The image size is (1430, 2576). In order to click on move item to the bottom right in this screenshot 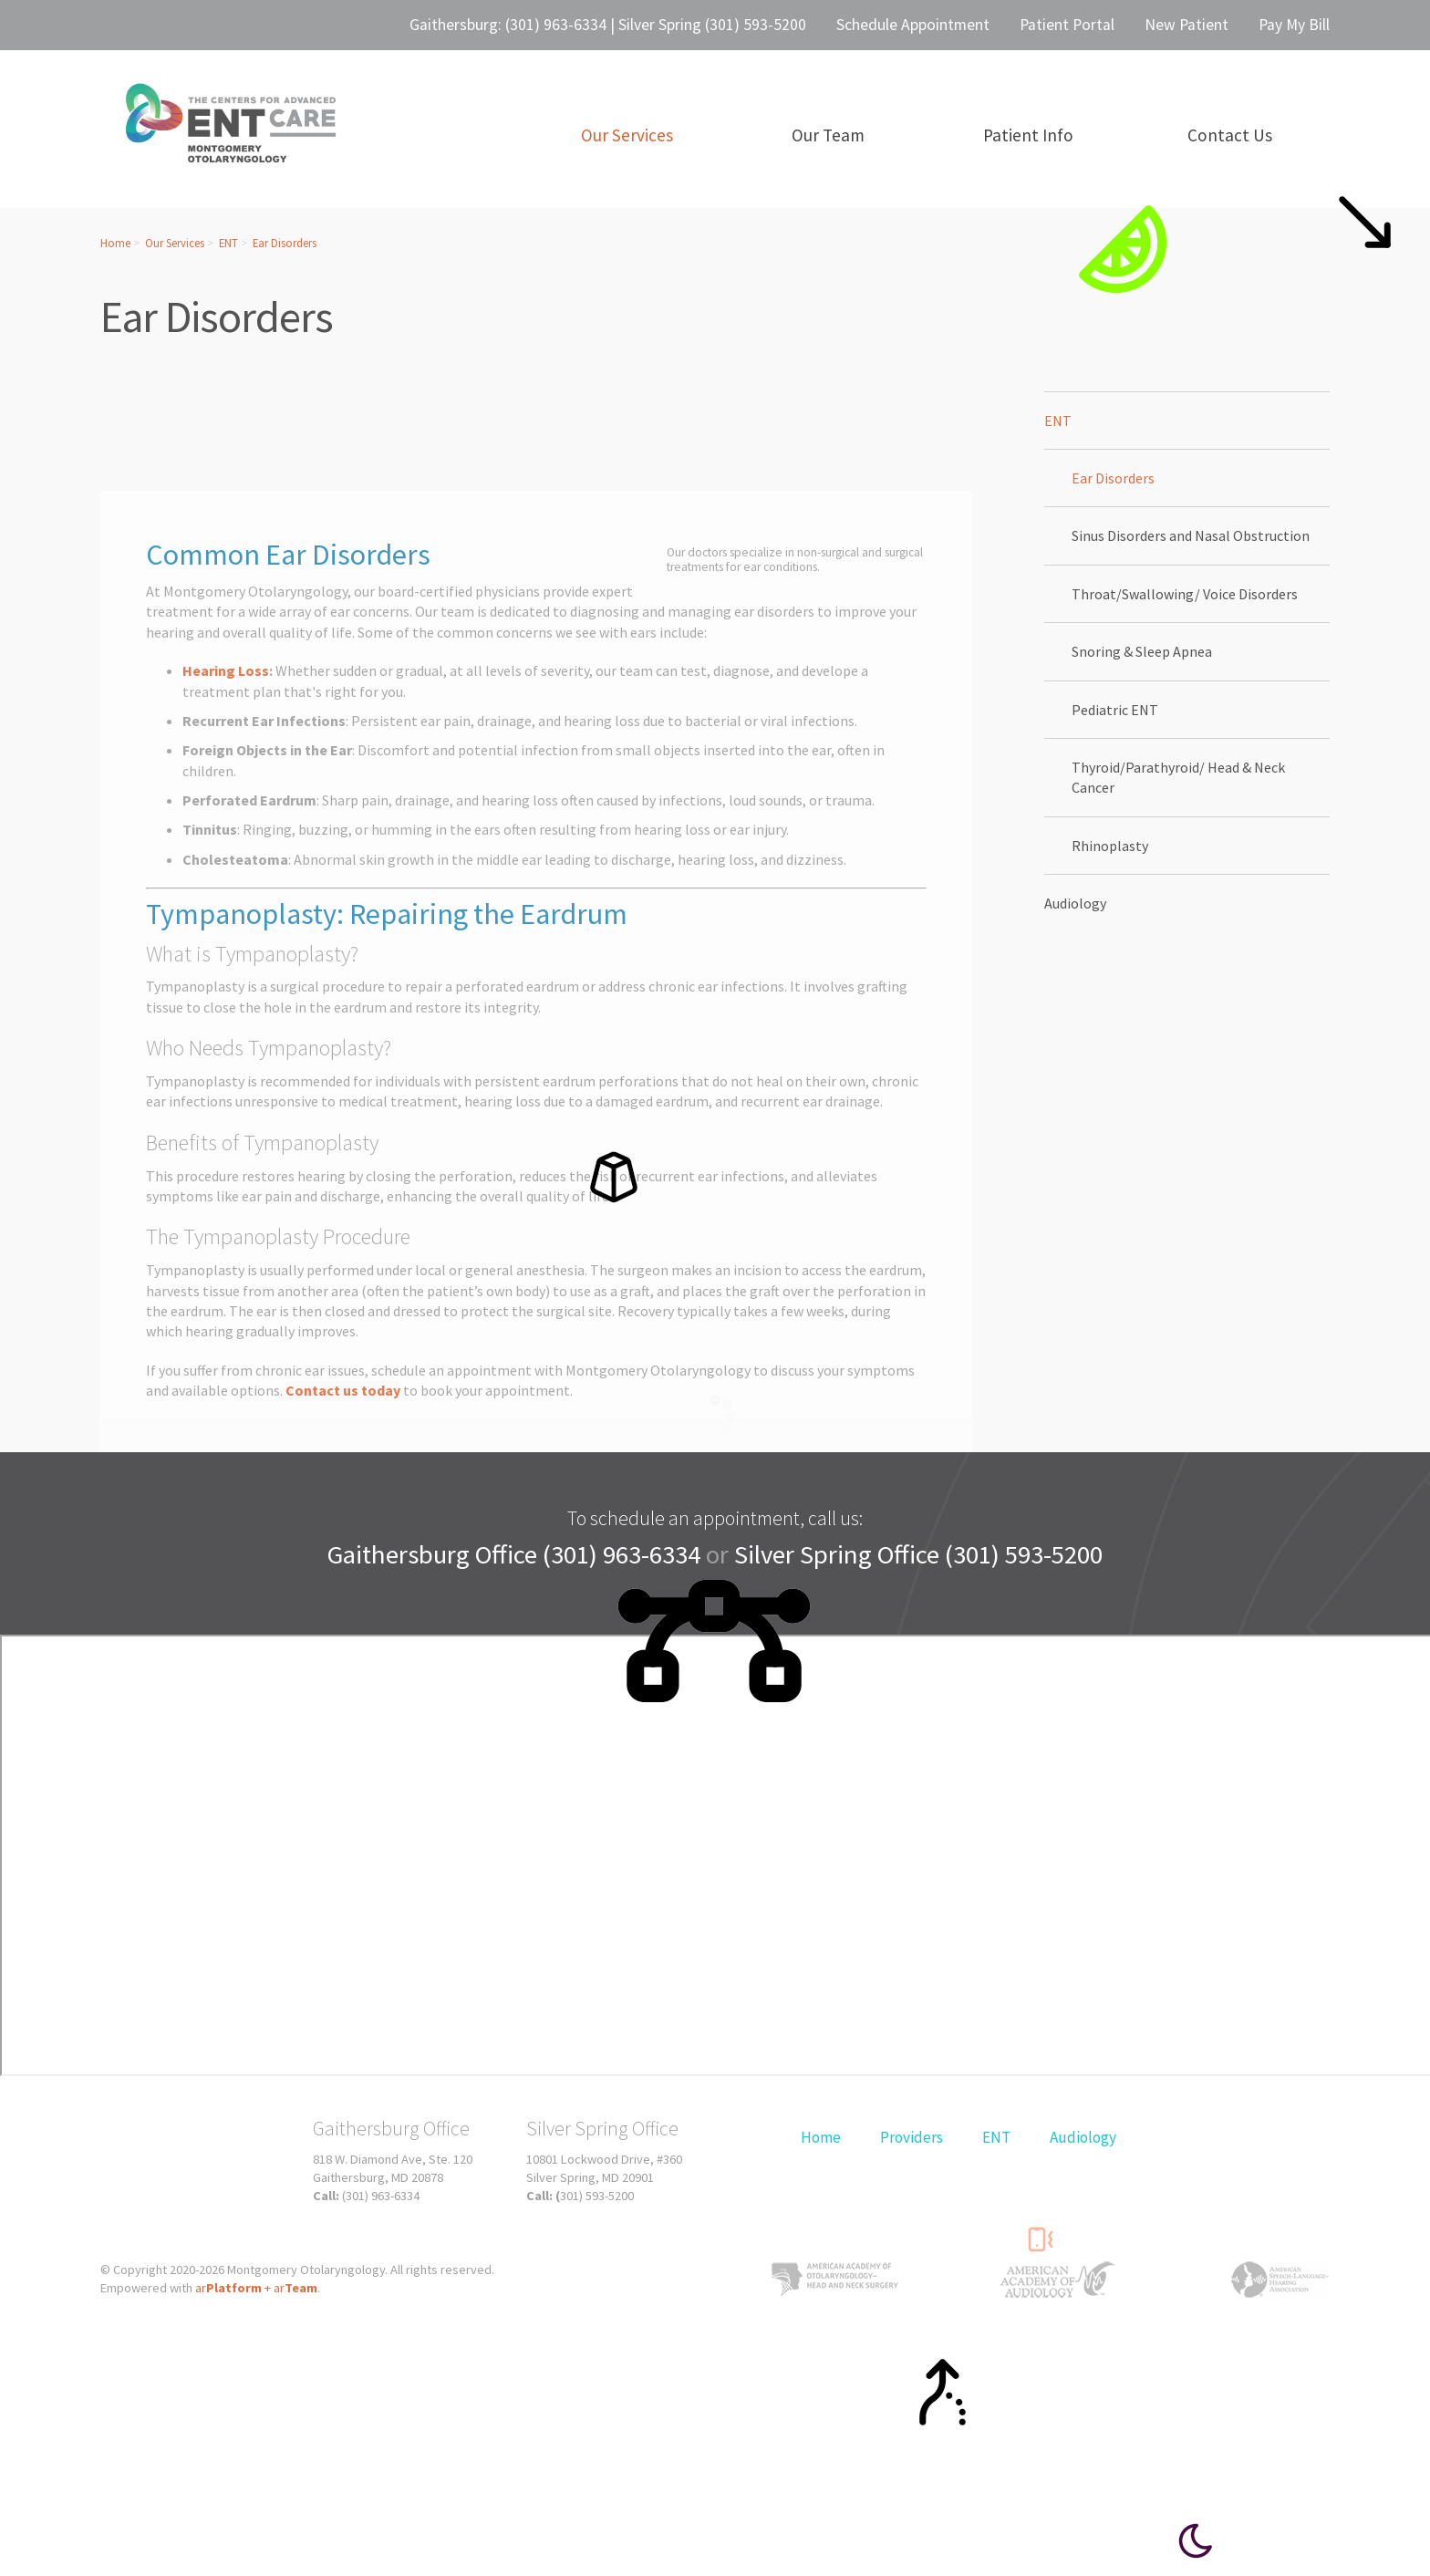, I will do `click(1364, 222)`.